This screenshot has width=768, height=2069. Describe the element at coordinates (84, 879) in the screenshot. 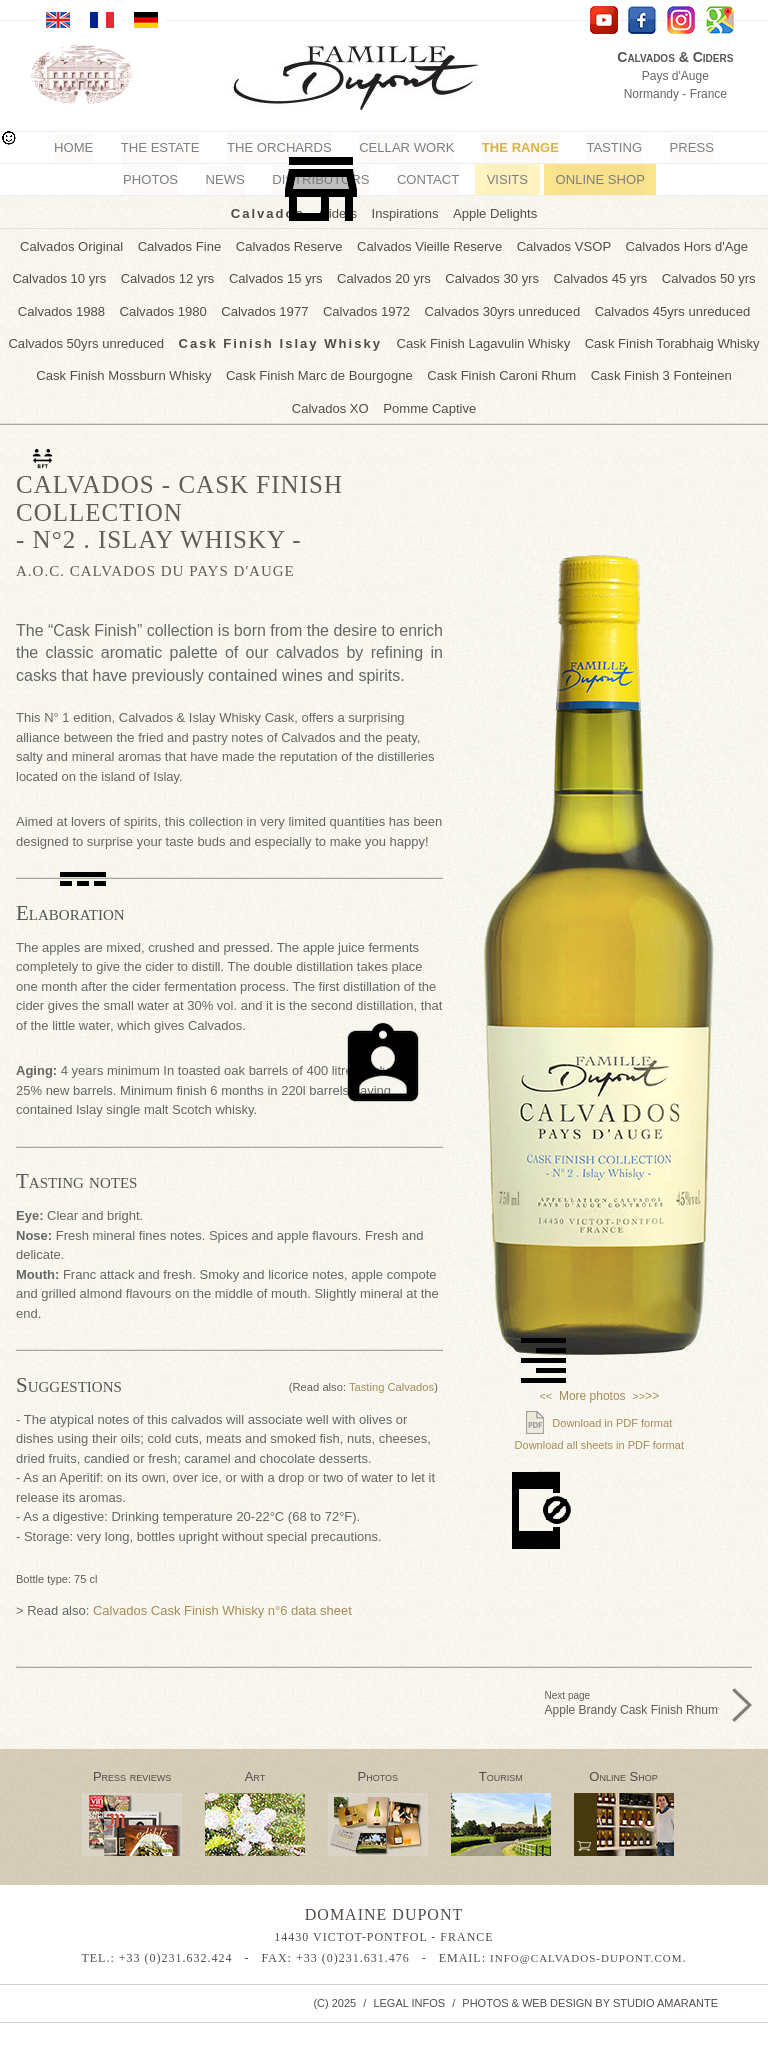

I see `hardware power input or connector port` at that location.